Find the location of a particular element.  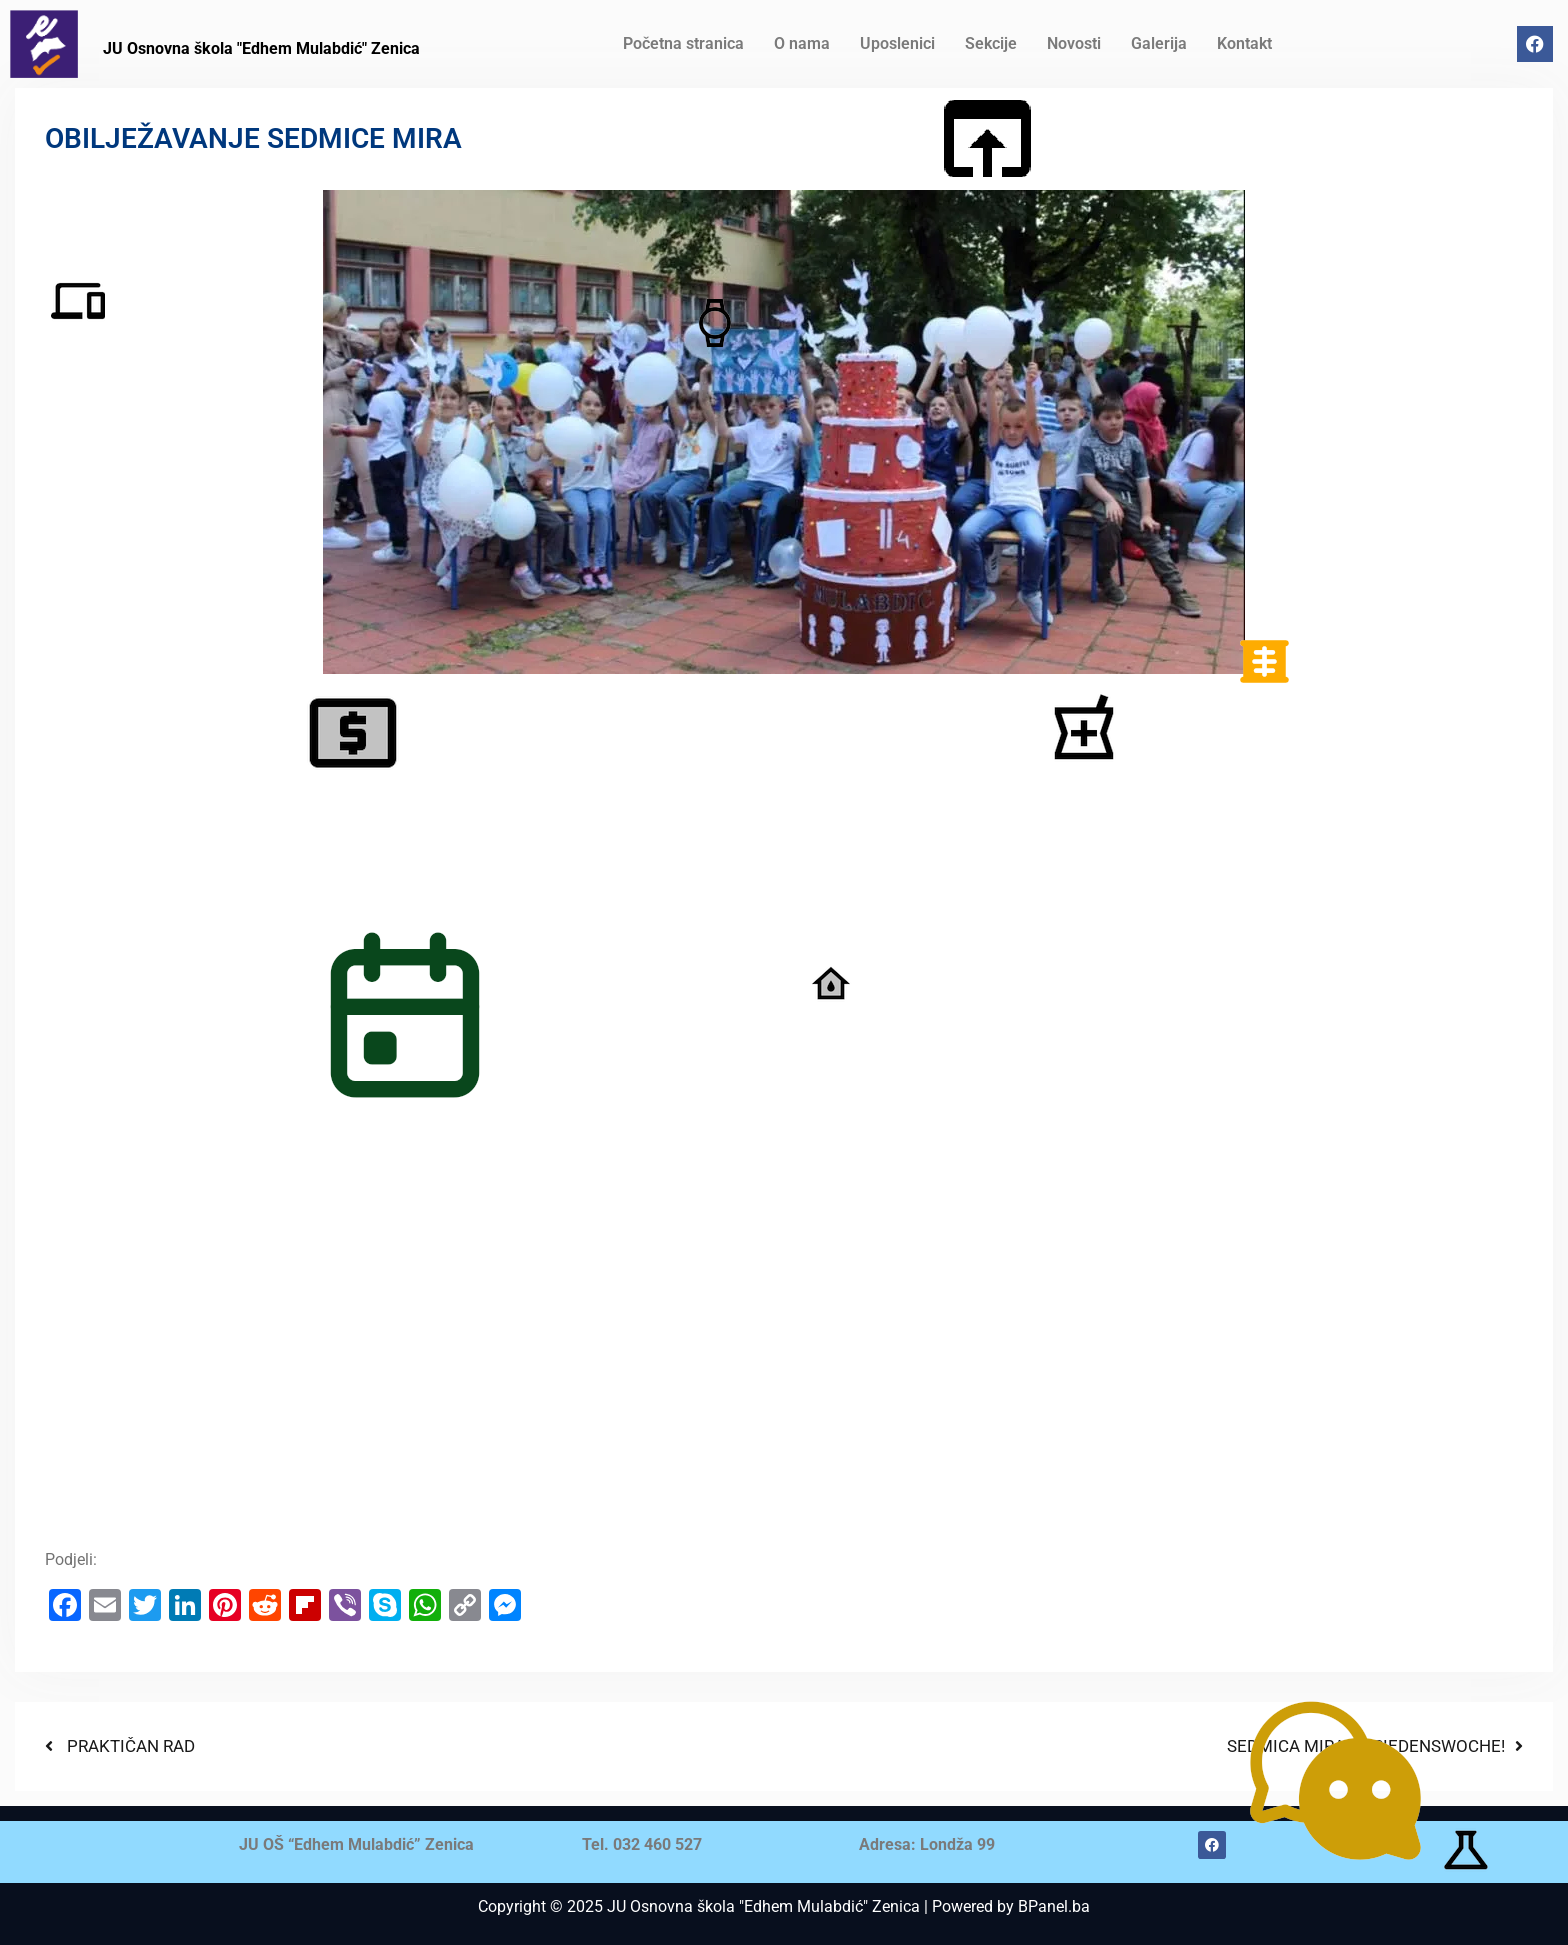

view or add a calendar event is located at coordinates (405, 1015).